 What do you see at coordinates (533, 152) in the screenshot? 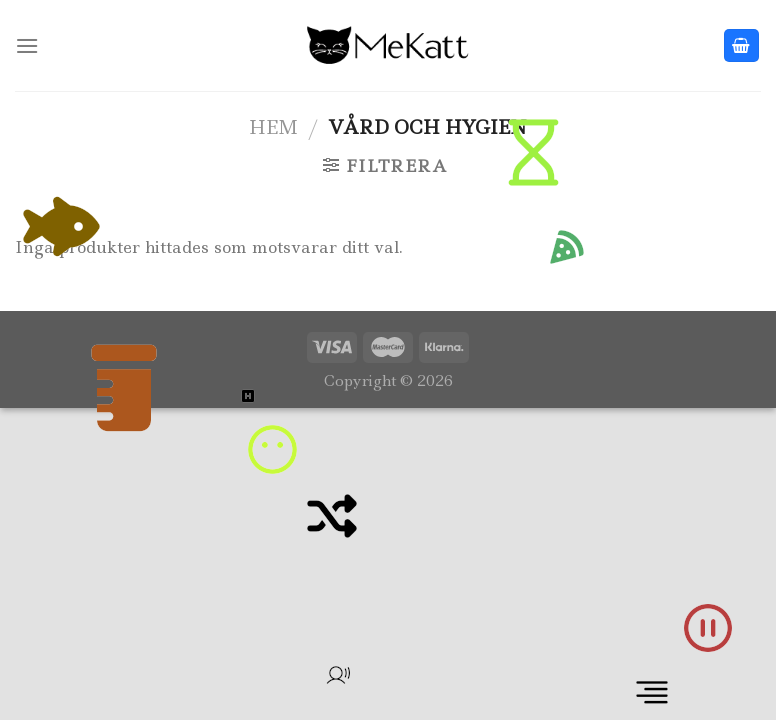
I see `indicates a process is waiting or pending` at bounding box center [533, 152].